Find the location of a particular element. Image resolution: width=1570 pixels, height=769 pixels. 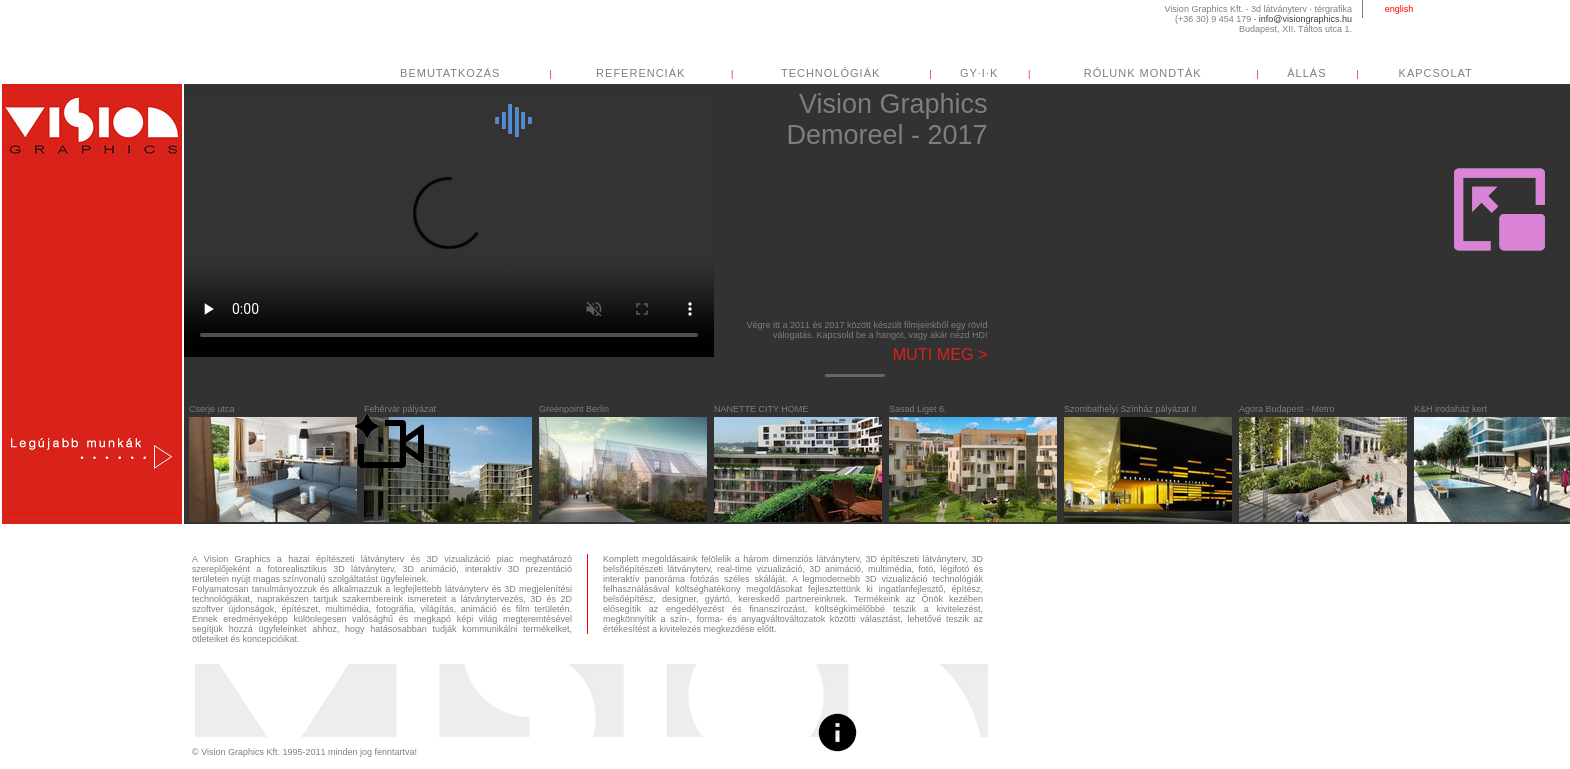

view more information or details is located at coordinates (837, 732).